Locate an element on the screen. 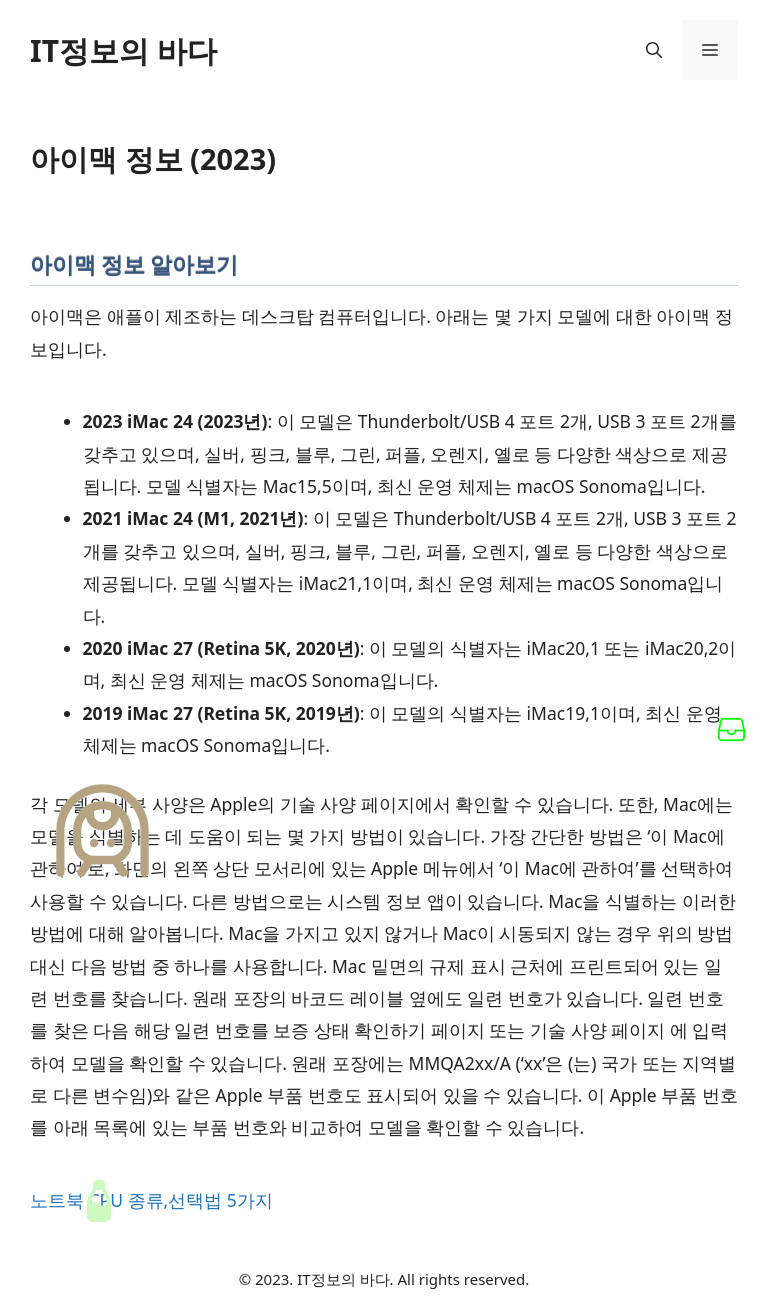  view inbox or incoming files is located at coordinates (731, 729).